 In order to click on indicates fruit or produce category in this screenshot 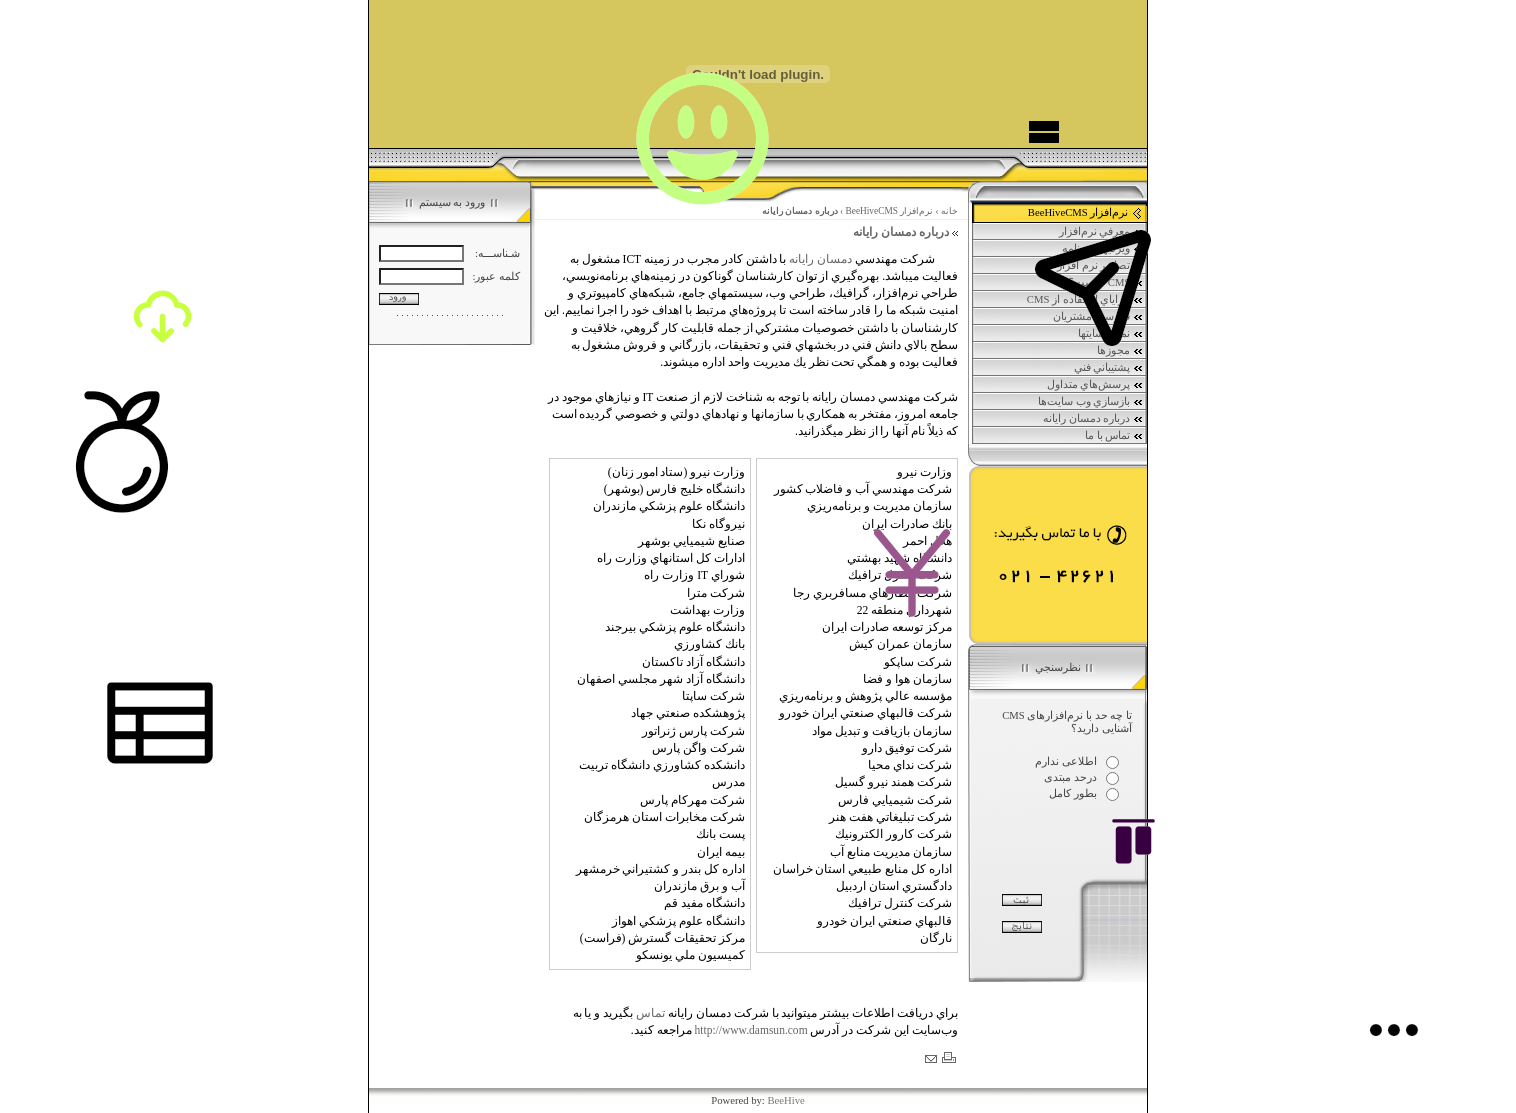, I will do `click(122, 454)`.